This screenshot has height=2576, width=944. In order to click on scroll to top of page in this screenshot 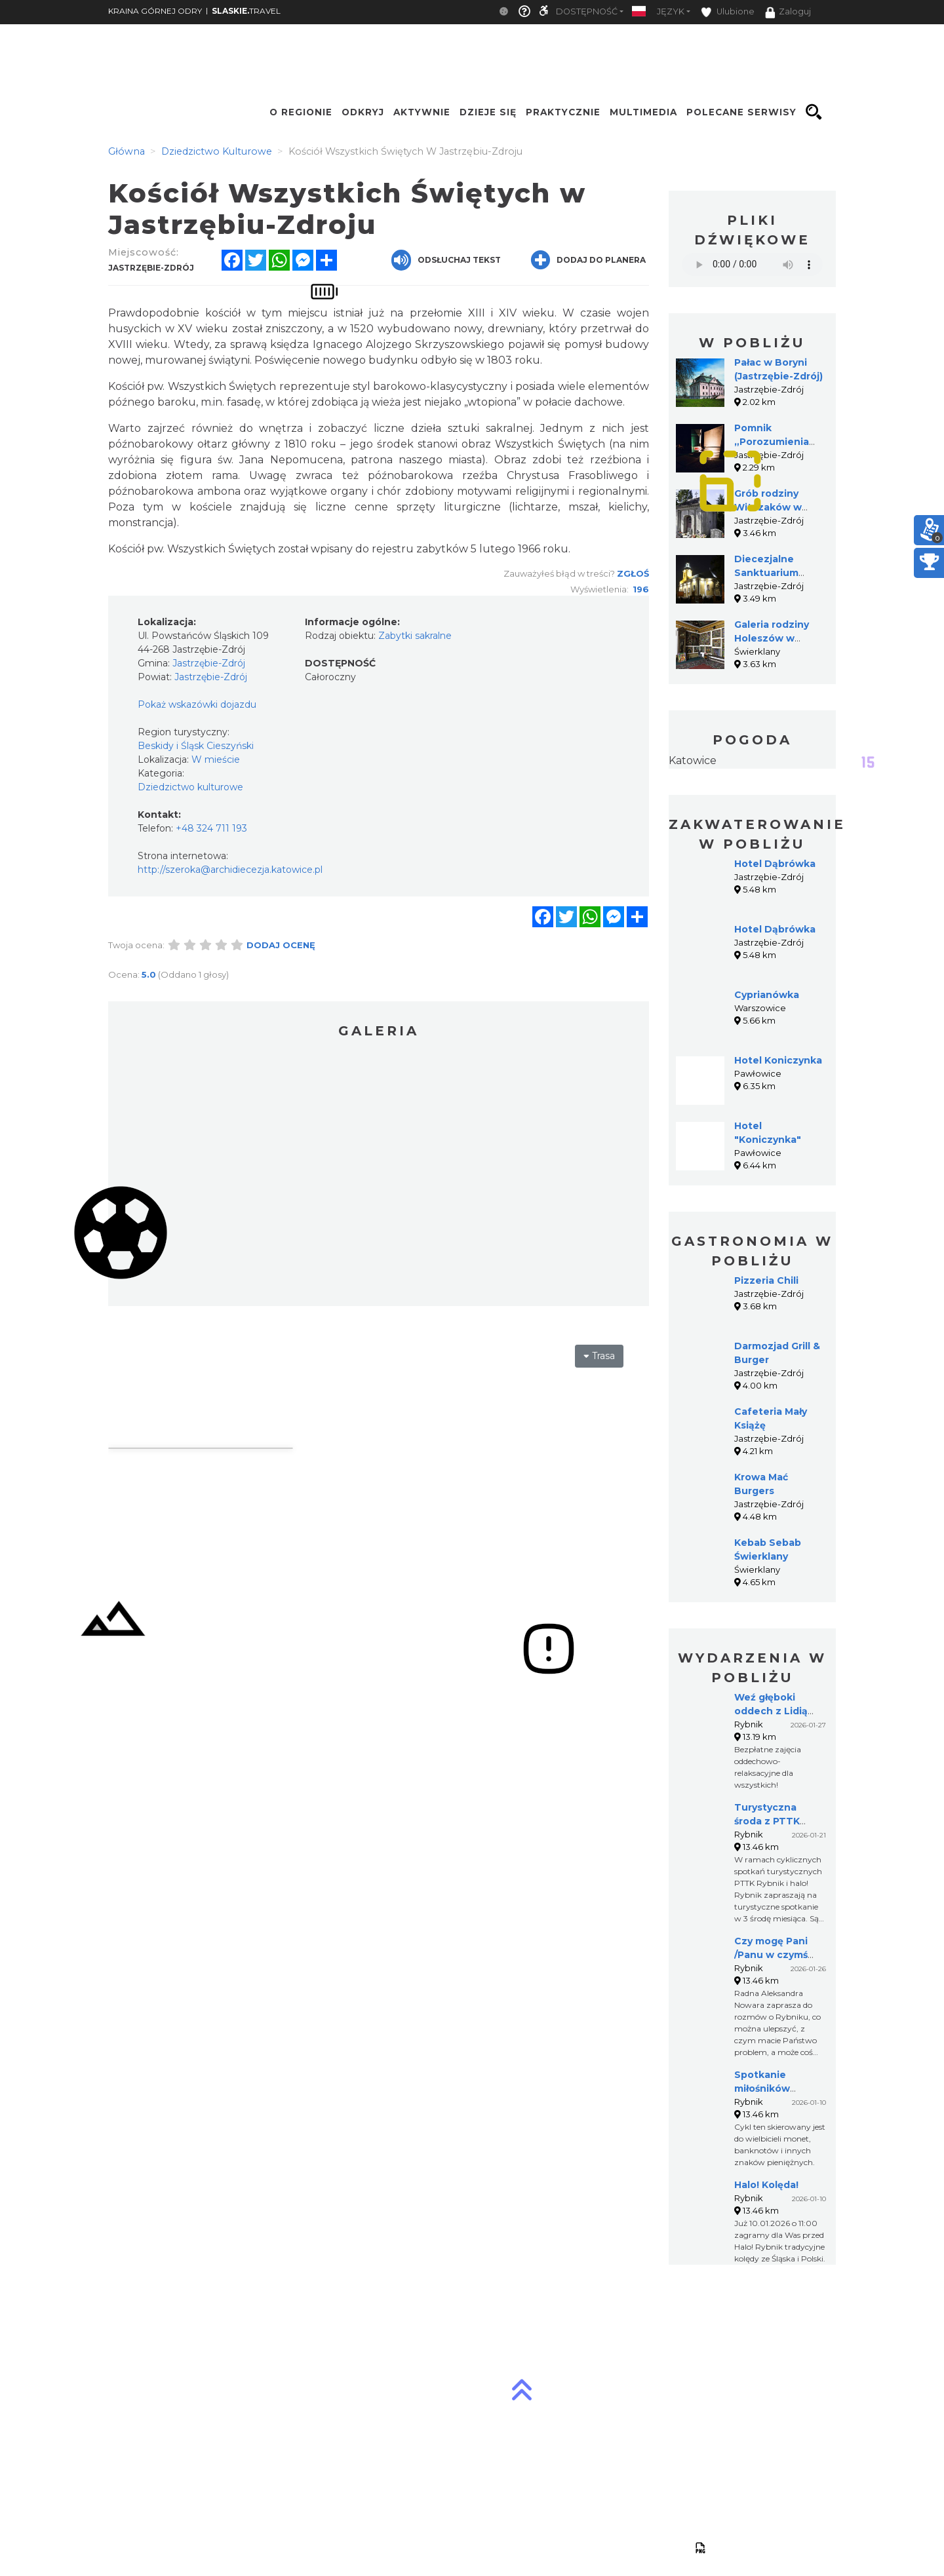, I will do `click(522, 2391)`.